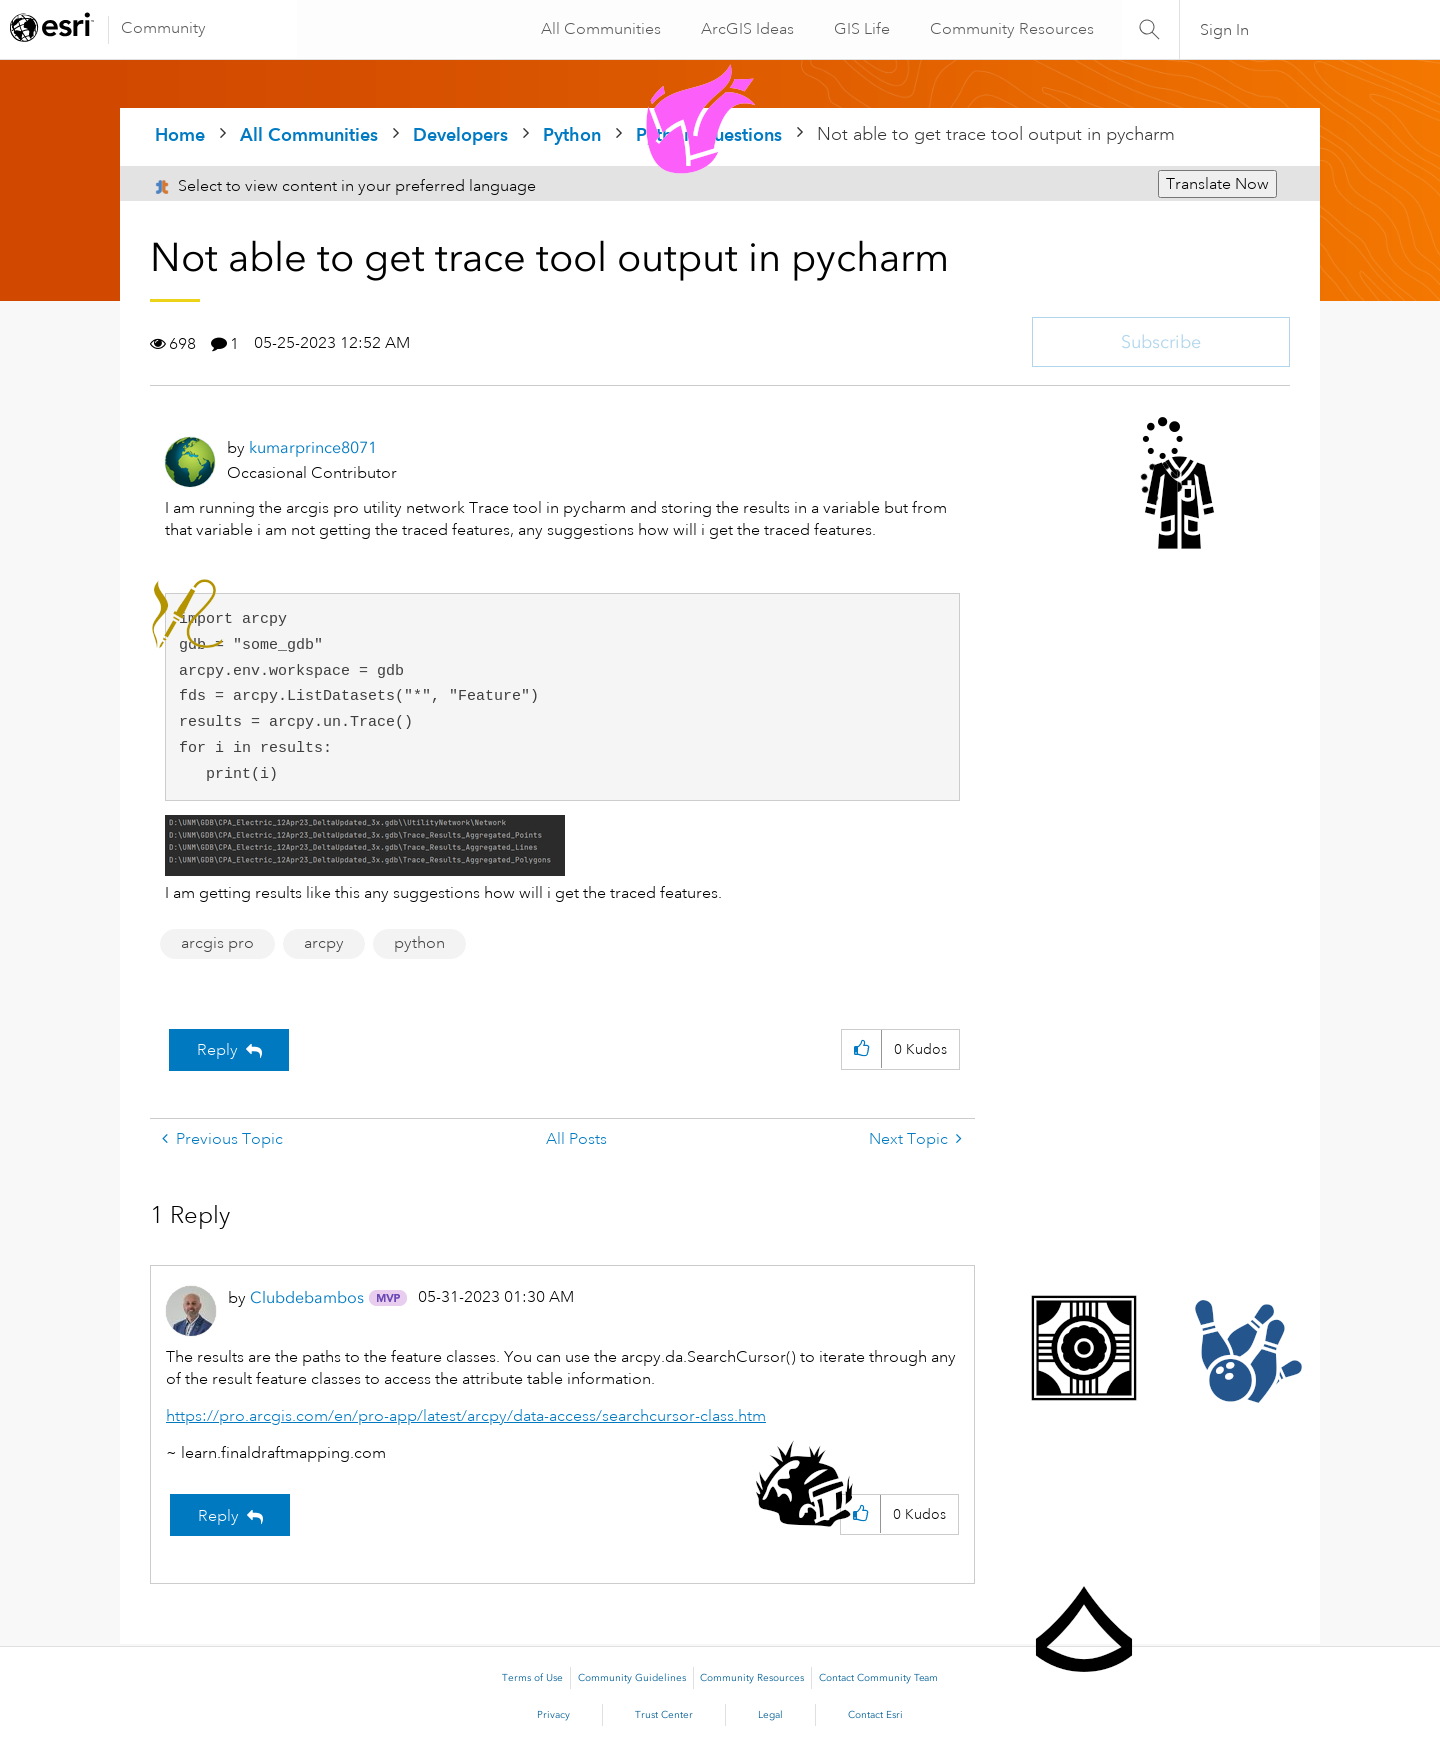  What do you see at coordinates (1084, 1629) in the screenshot?
I see `indicates private first class military rank` at bounding box center [1084, 1629].